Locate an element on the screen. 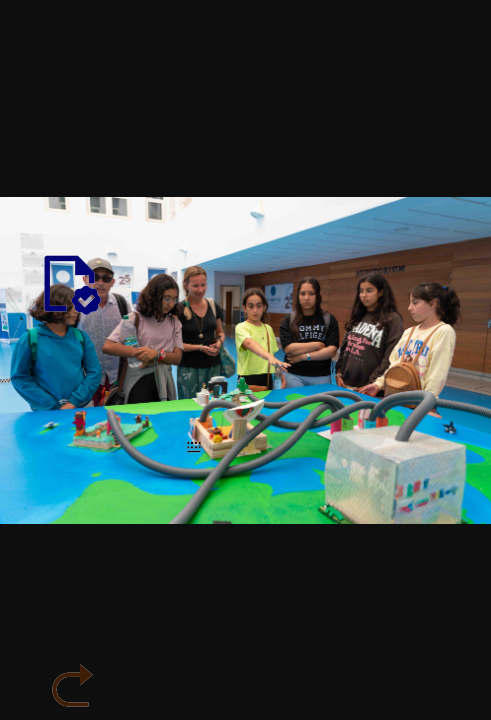  view verified contract document is located at coordinates (69, 283).